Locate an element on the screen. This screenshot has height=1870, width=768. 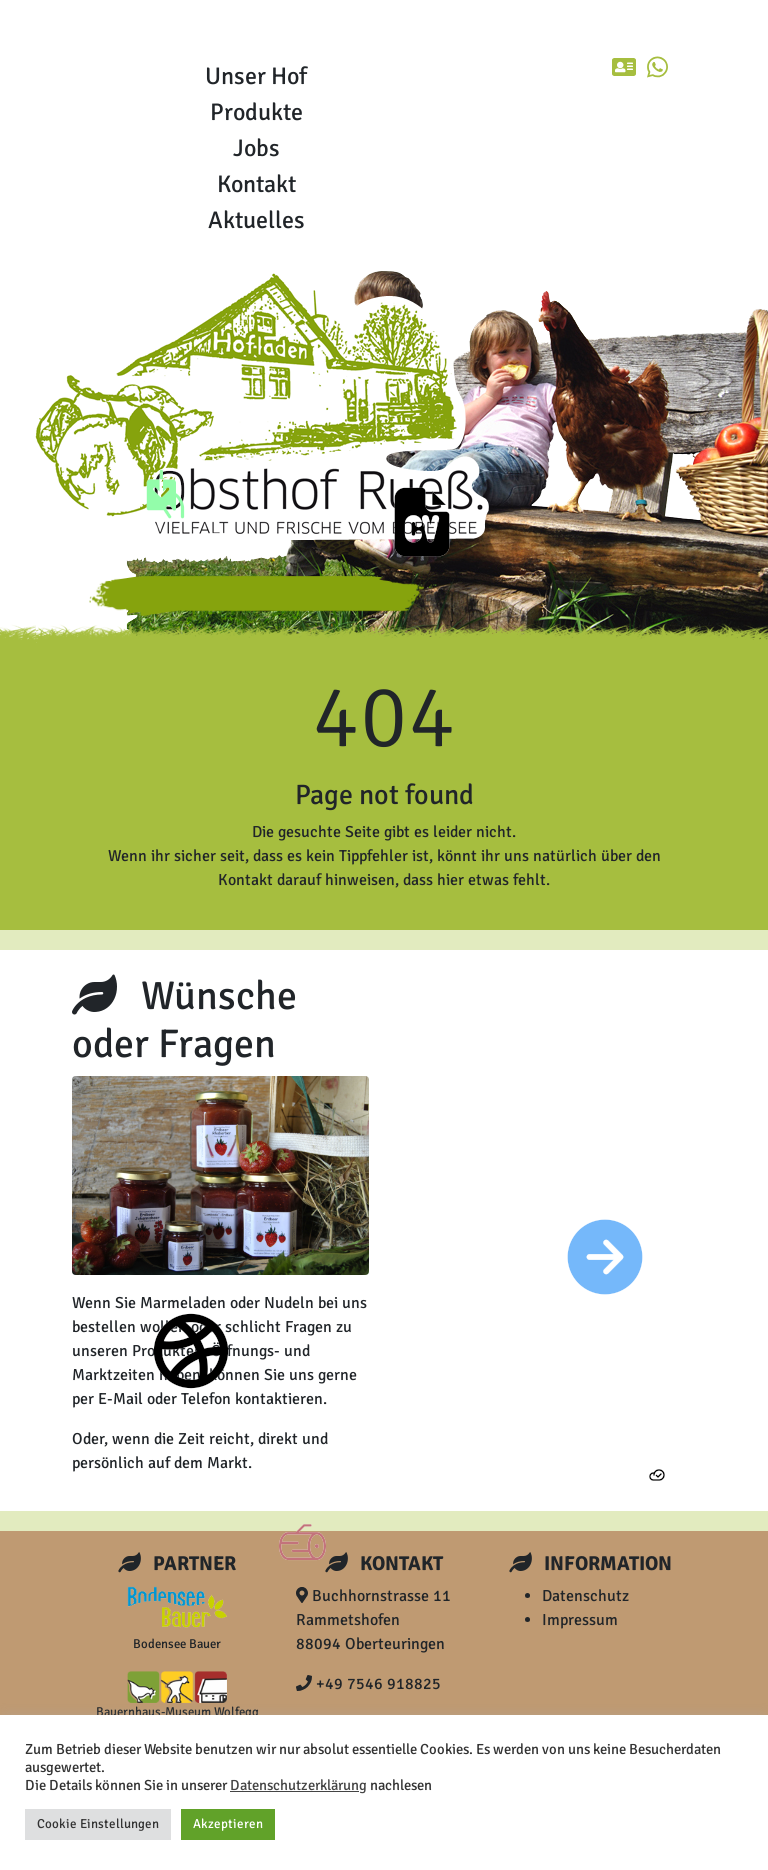
view activity log or history is located at coordinates (302, 1544).